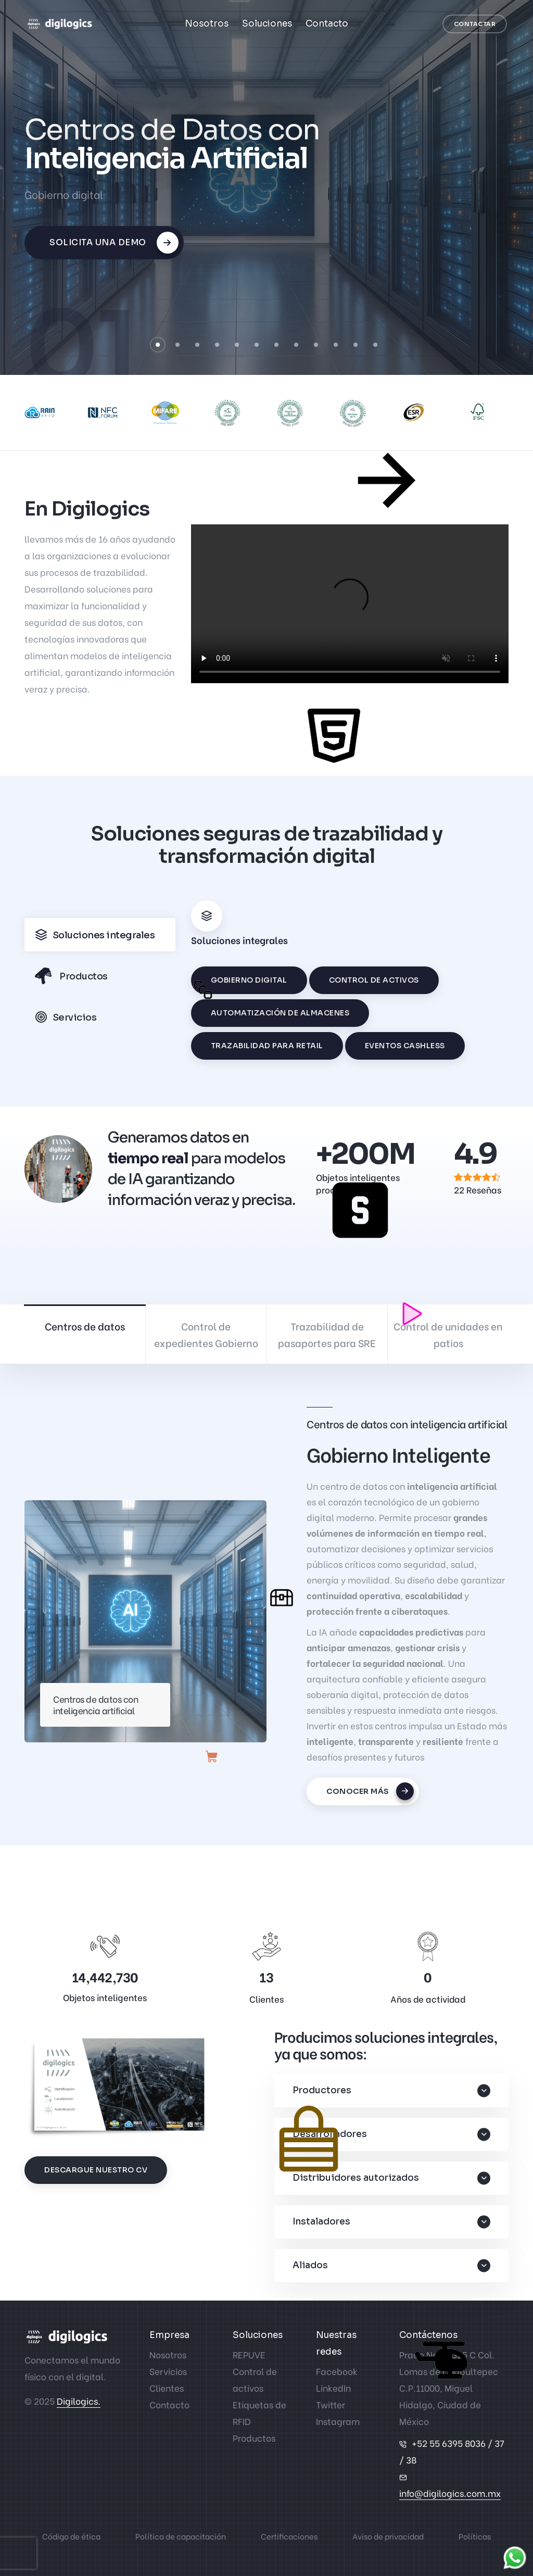 This screenshot has height=2576, width=533. Describe the element at coordinates (211, 1756) in the screenshot. I see `view your shopping cart` at that location.